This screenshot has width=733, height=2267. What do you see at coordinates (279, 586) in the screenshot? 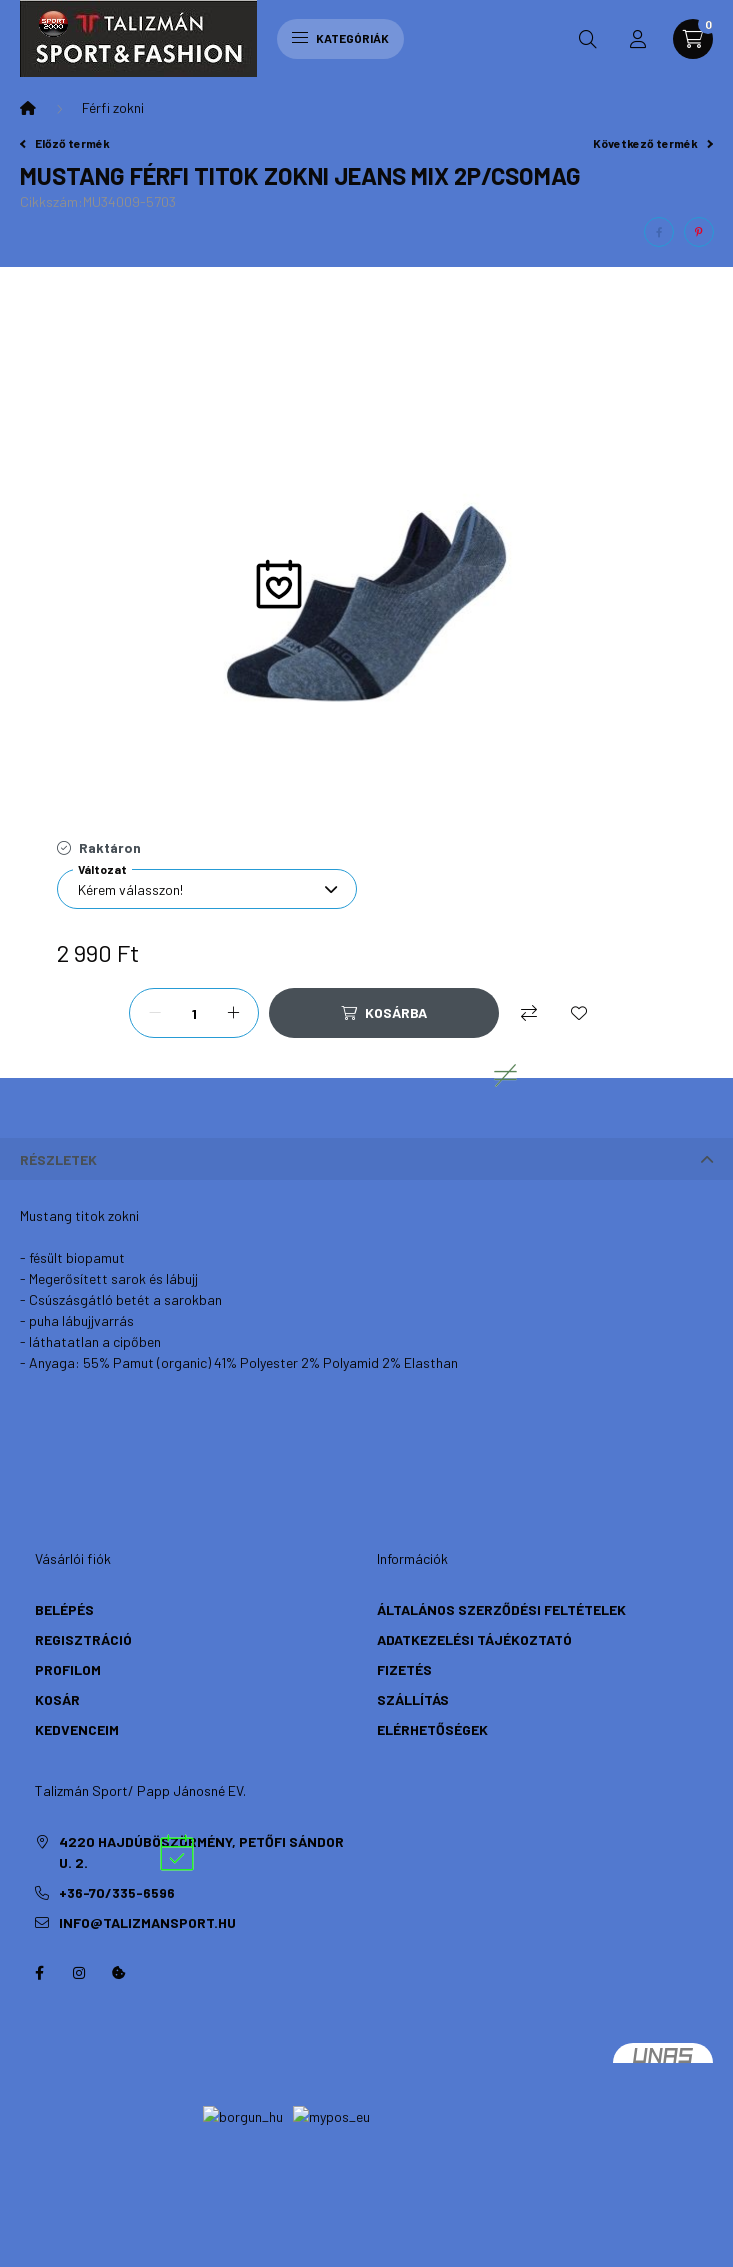
I see `view favorite or loved events` at bounding box center [279, 586].